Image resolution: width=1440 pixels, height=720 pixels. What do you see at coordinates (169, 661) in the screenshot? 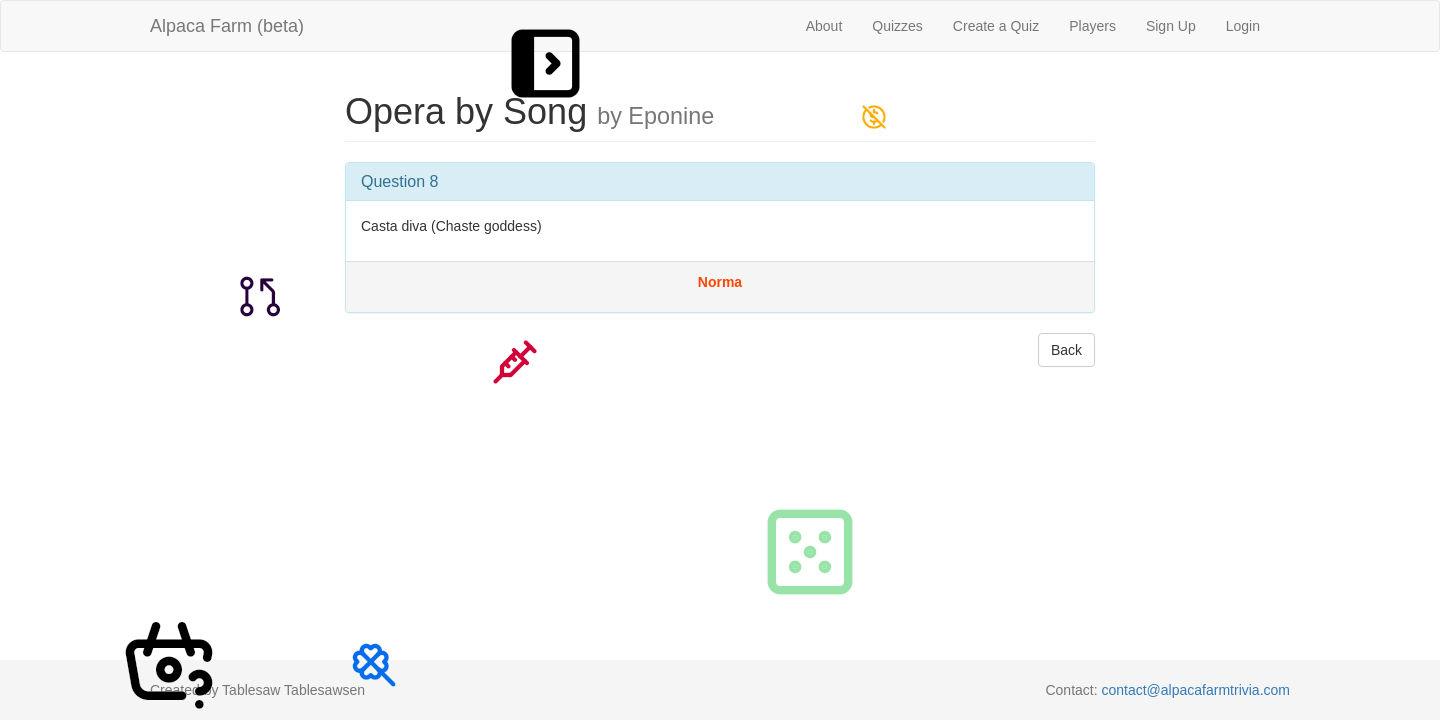
I see `check order status or details` at bounding box center [169, 661].